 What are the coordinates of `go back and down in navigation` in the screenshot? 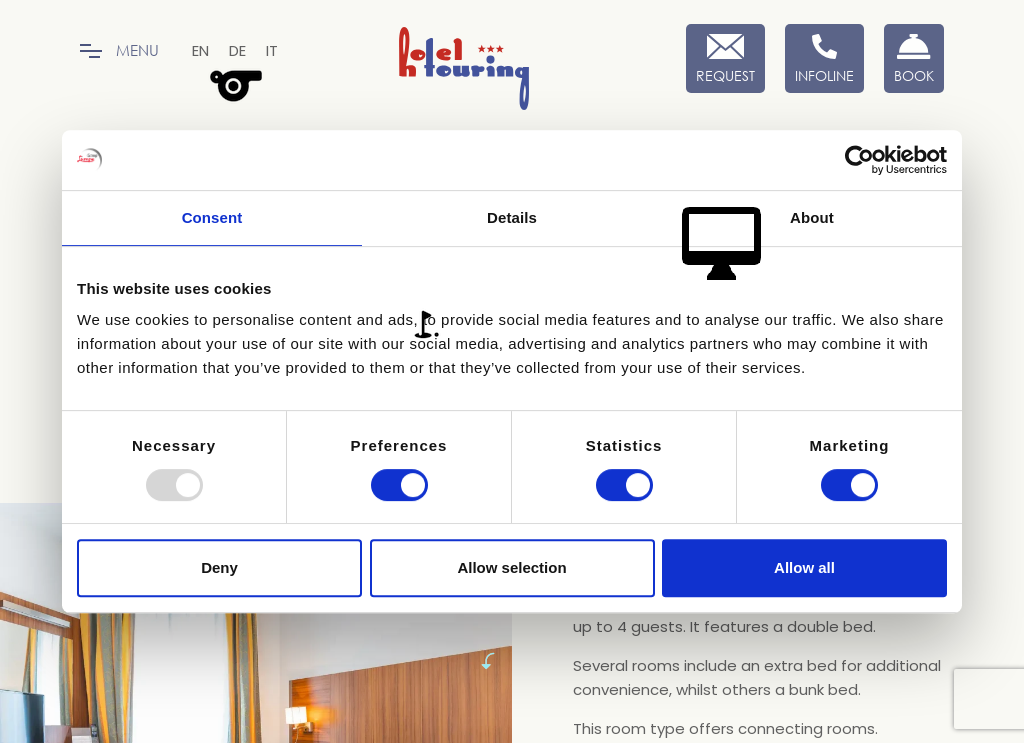 It's located at (488, 661).